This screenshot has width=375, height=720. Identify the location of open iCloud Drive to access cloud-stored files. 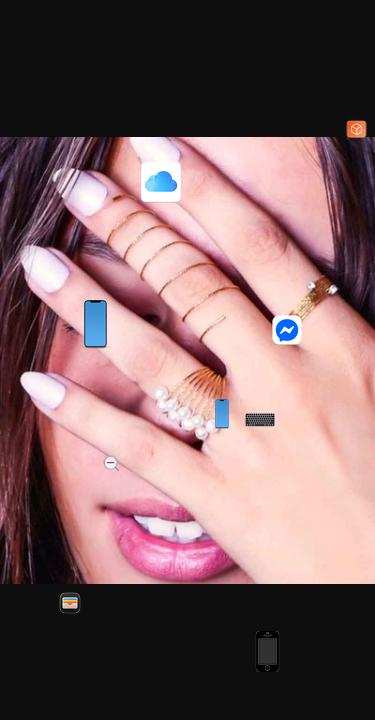
(161, 182).